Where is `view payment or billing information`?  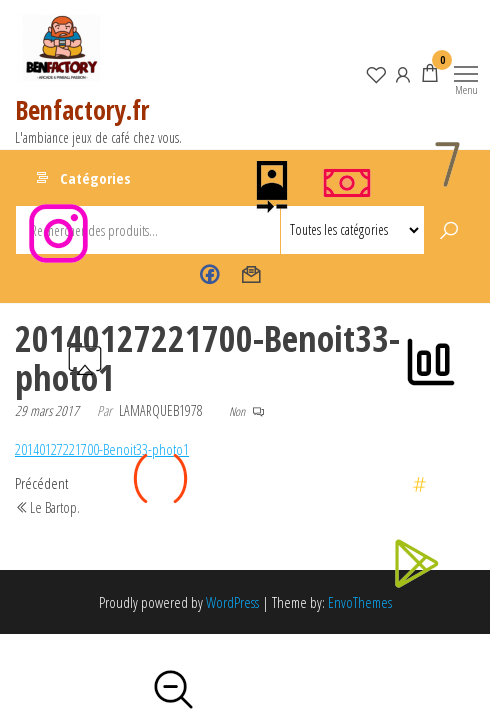 view payment or billing information is located at coordinates (347, 183).